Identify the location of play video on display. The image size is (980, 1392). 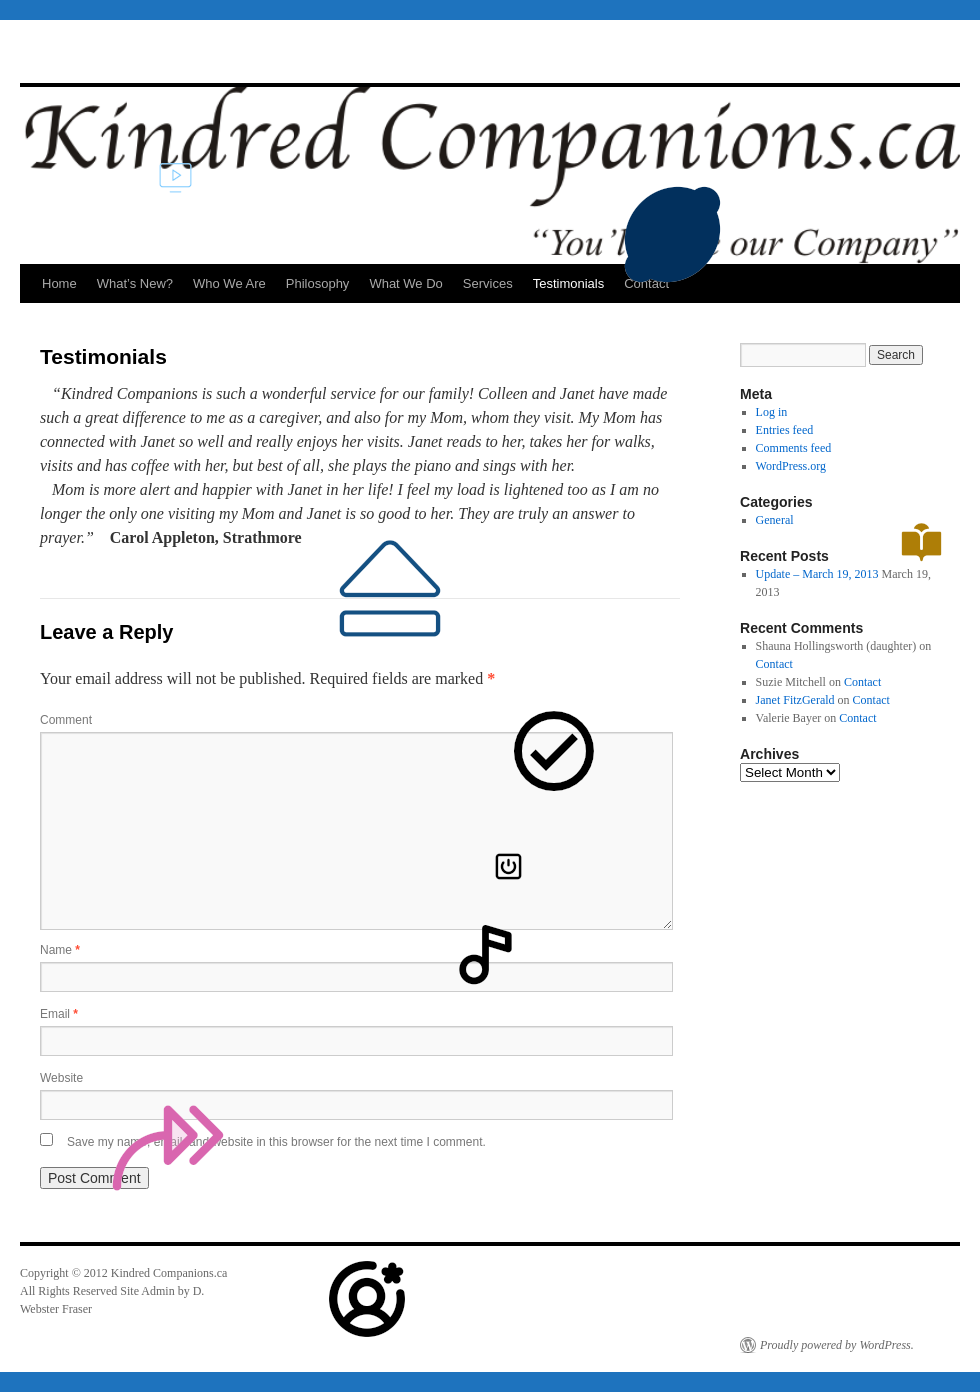
(175, 176).